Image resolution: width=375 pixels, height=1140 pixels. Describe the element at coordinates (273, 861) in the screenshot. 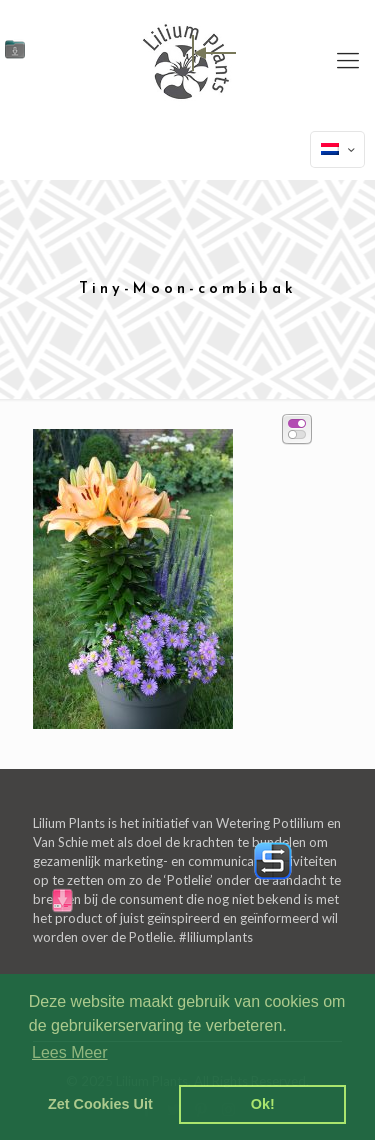

I see `configure windows network sharing settings` at that location.